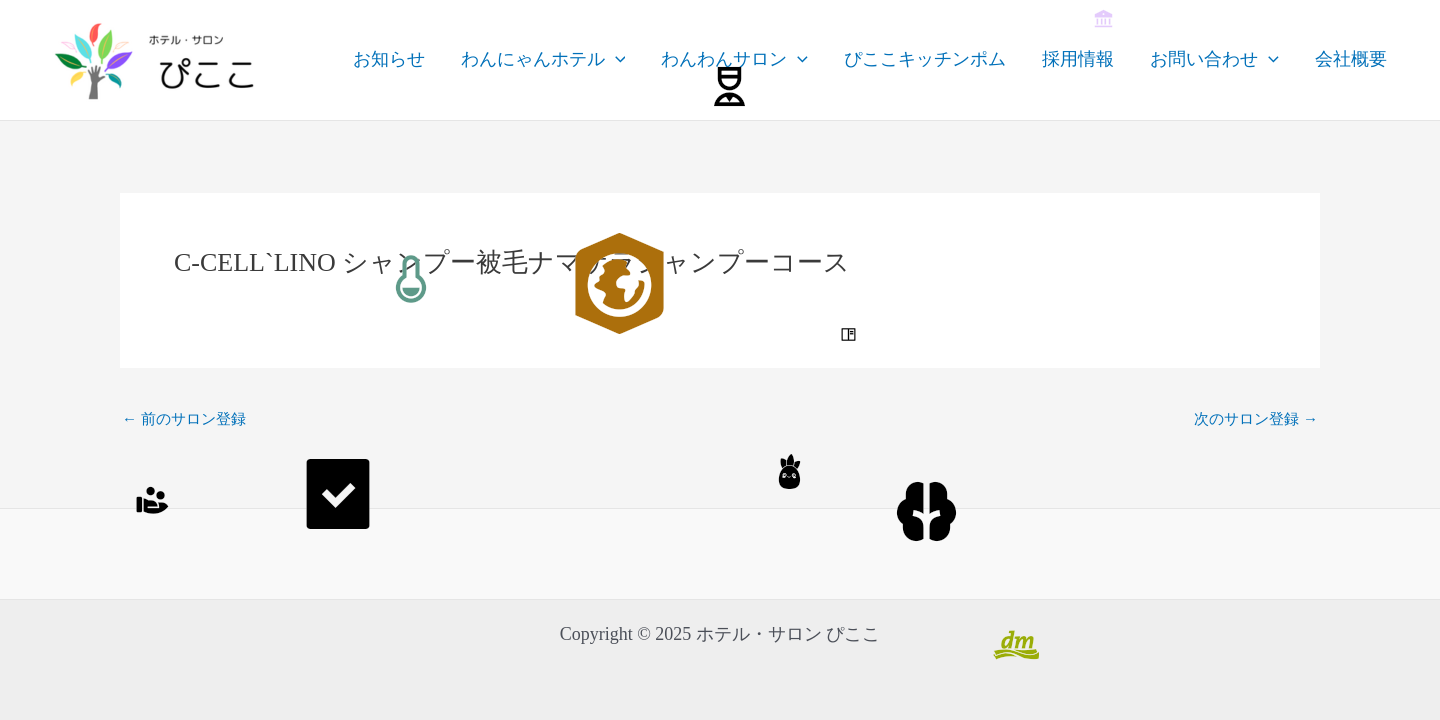 This screenshot has width=1440, height=720. What do you see at coordinates (1103, 18) in the screenshot?
I see `access banking or financial services` at bounding box center [1103, 18].